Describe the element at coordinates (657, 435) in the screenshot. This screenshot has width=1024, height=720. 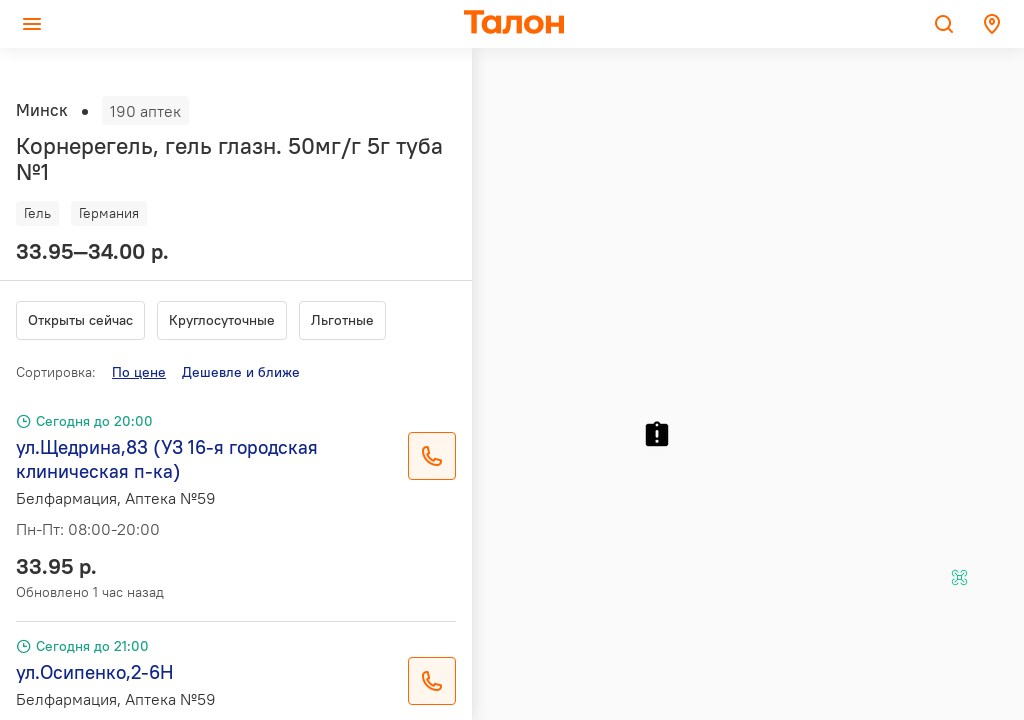
I see `view overdue or late assignments` at that location.